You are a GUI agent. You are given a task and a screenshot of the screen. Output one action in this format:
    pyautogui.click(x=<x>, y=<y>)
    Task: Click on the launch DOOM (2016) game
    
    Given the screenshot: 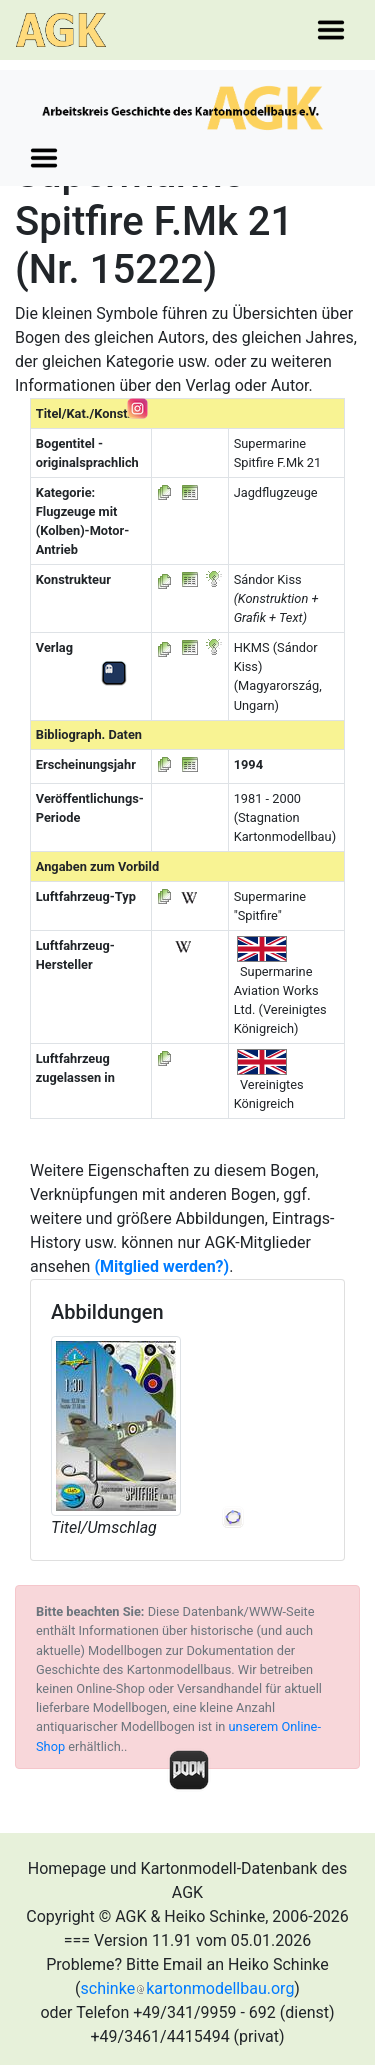 What is the action you would take?
    pyautogui.click(x=189, y=1770)
    